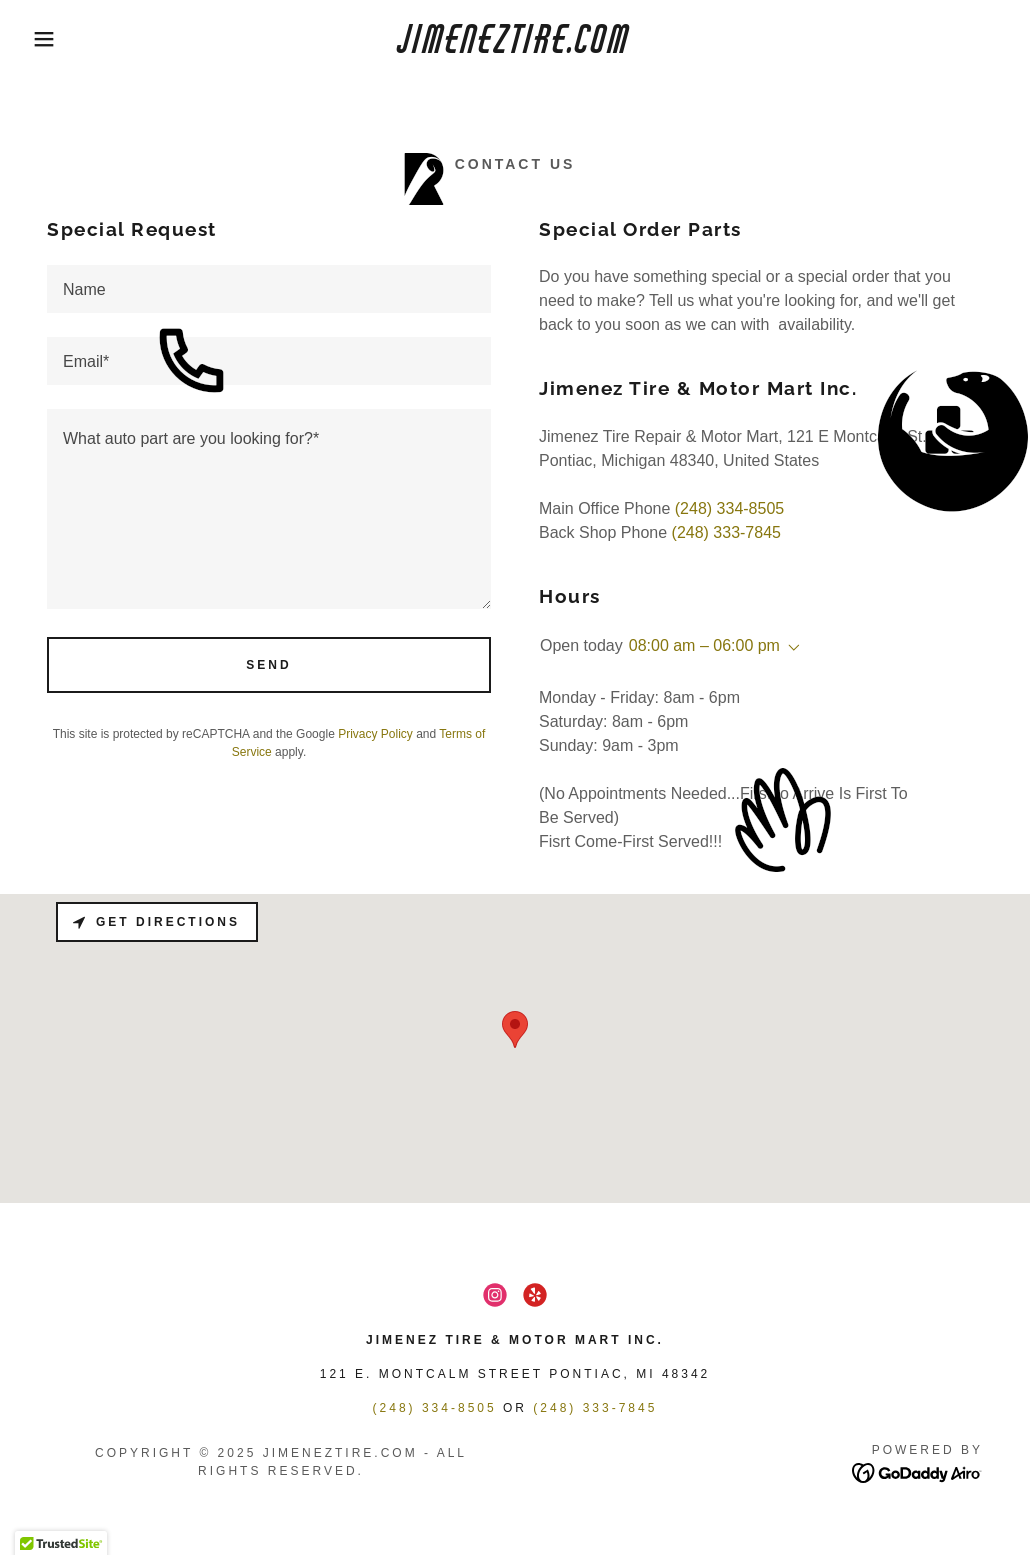 This screenshot has width=1030, height=1555. I want to click on open the Hey email app, so click(783, 820).